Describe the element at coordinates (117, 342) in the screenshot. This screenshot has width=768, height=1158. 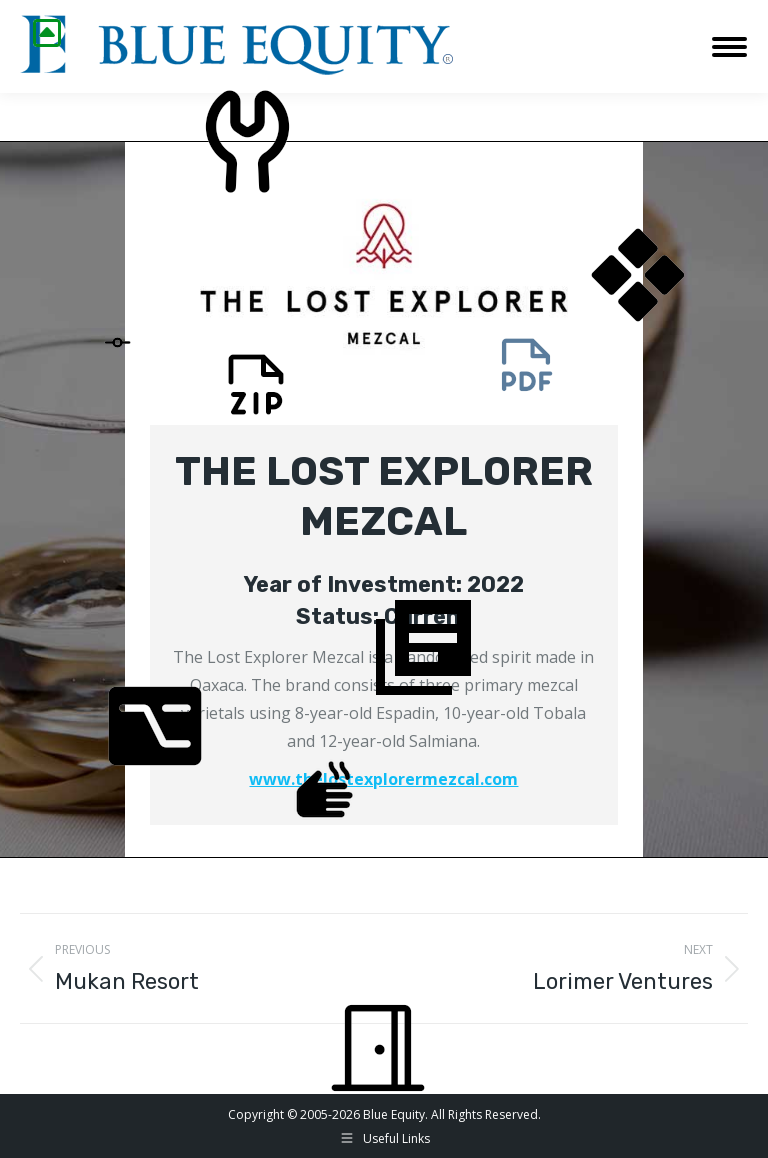
I see `view commit history on current branch` at that location.